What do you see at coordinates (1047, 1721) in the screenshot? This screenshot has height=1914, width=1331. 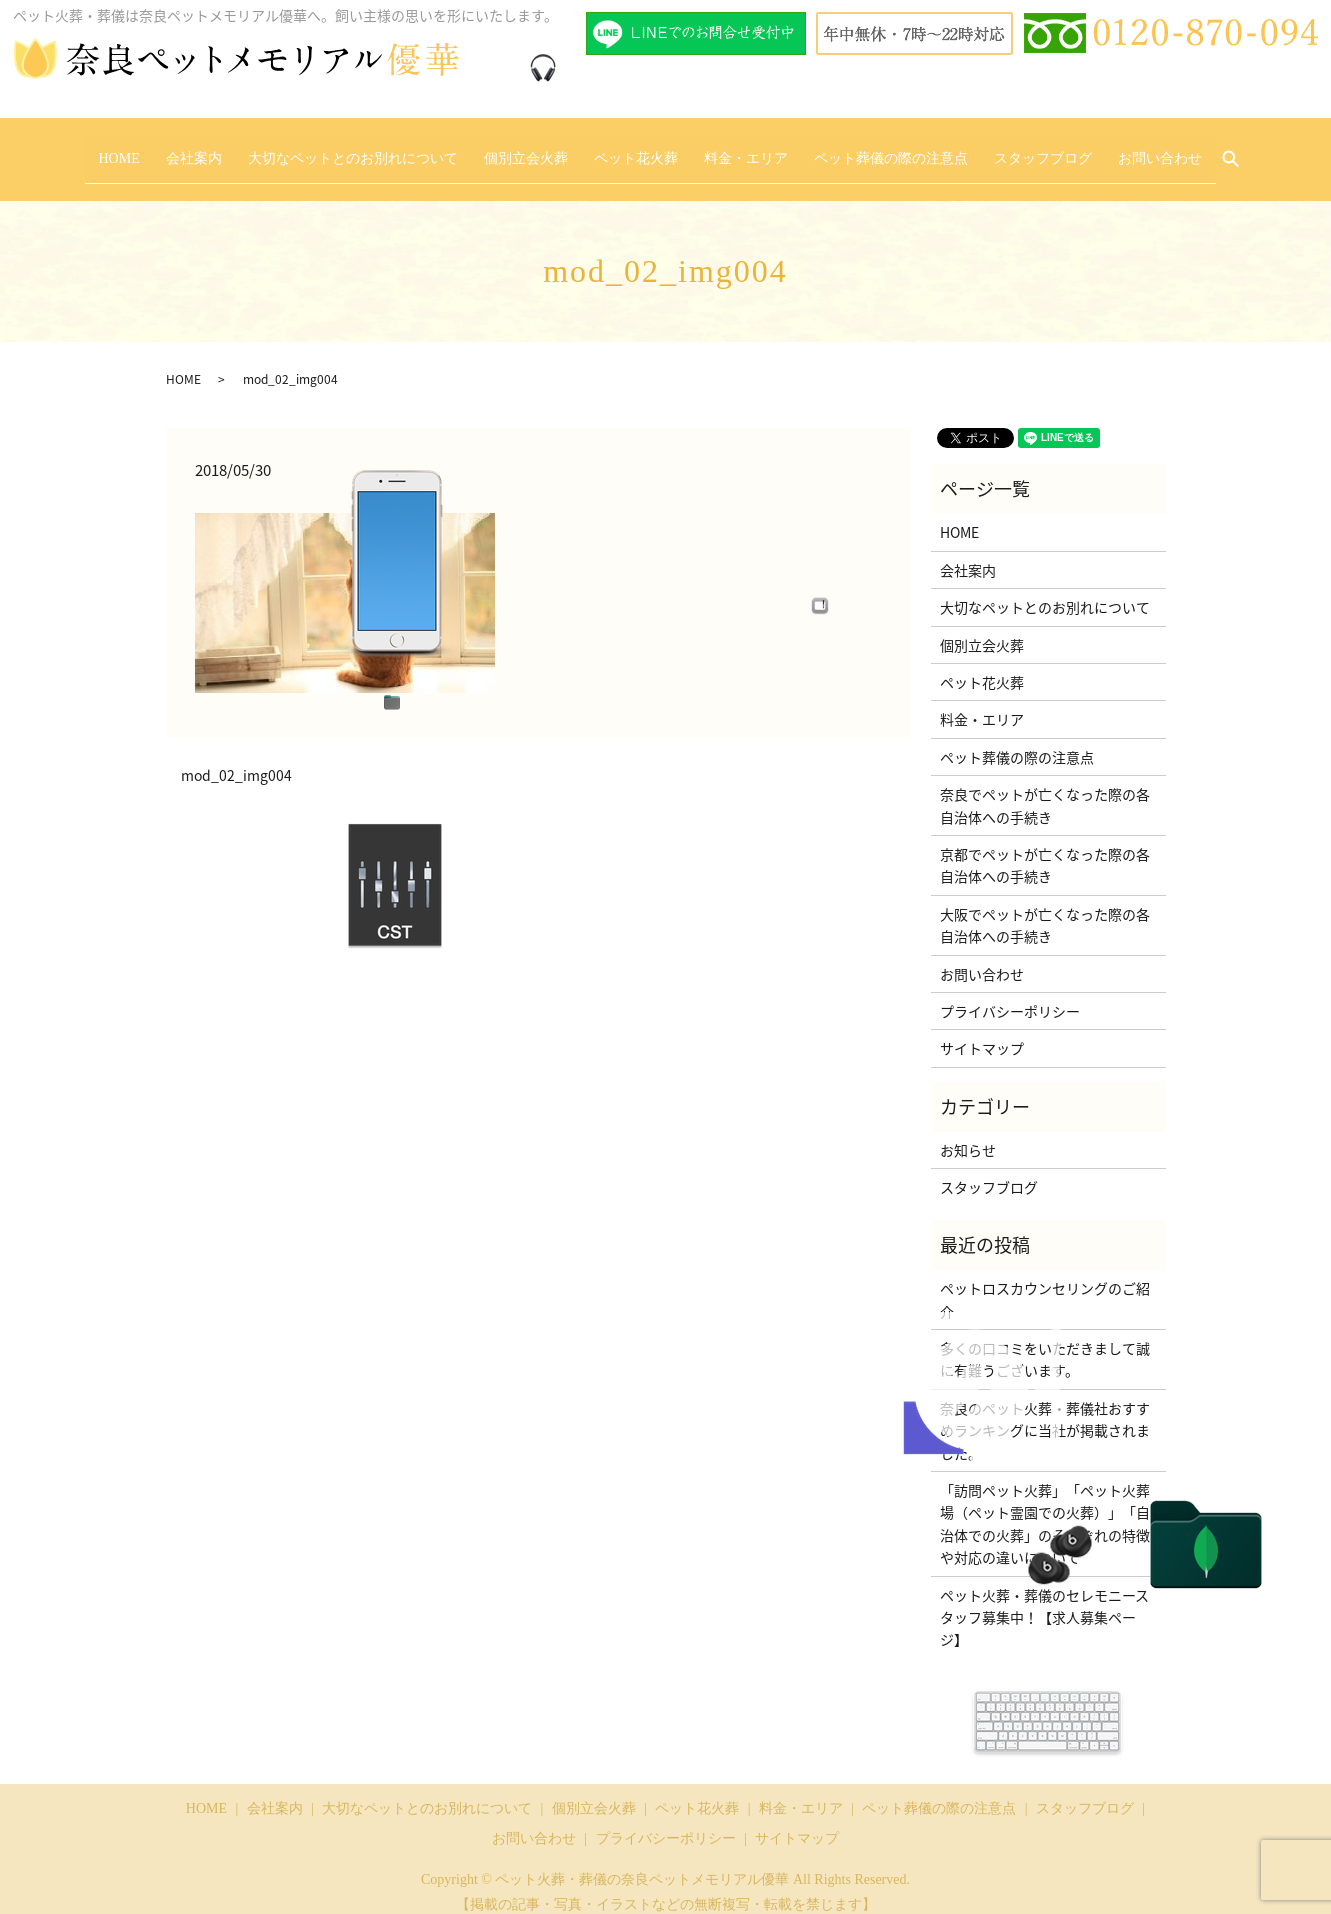 I see `connect a bluetooth keyboard` at bounding box center [1047, 1721].